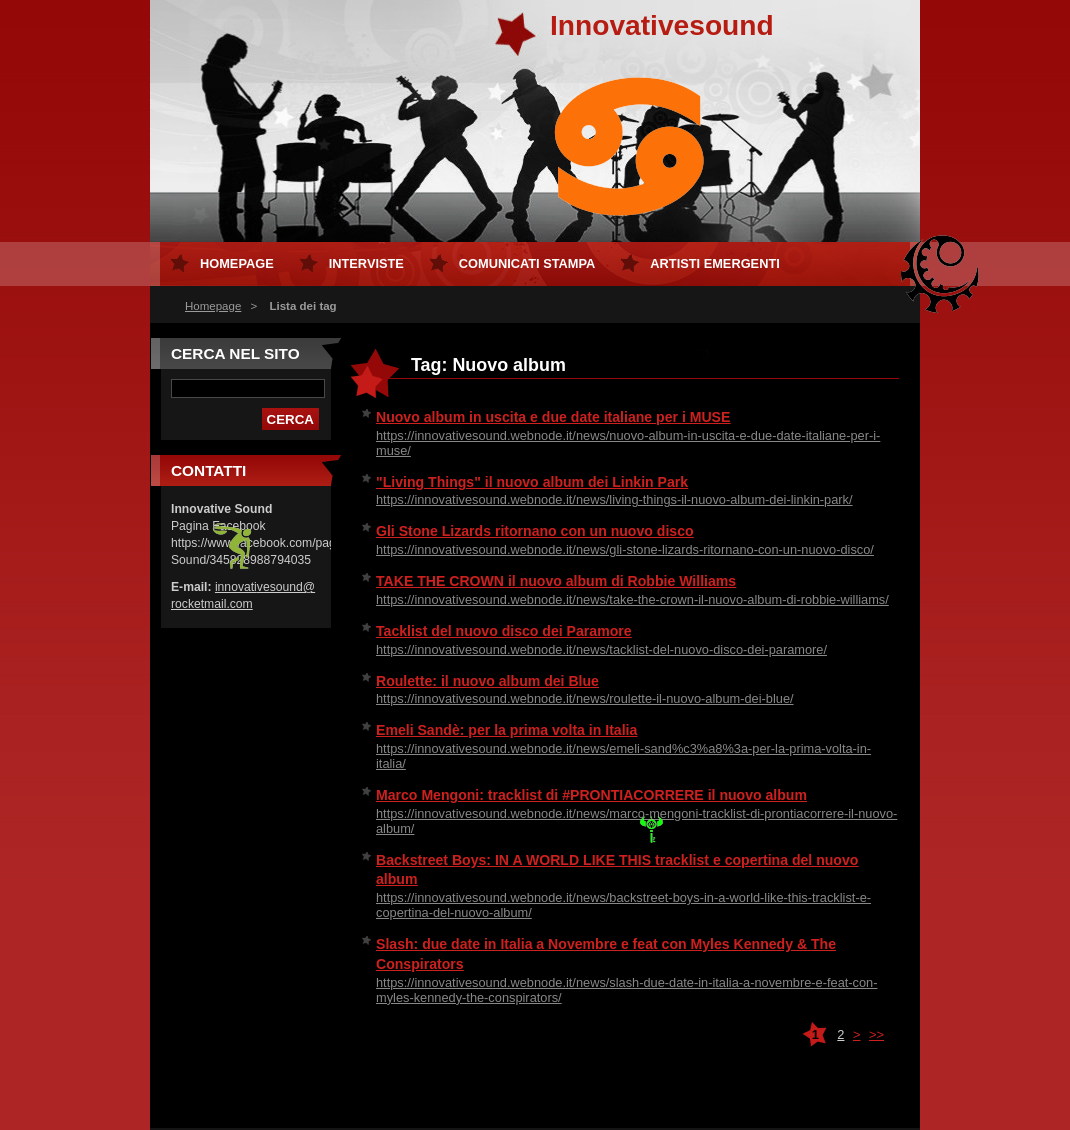 The height and width of the screenshot is (1130, 1070). What do you see at coordinates (651, 829) in the screenshot?
I see `access boss level or final challenge` at bounding box center [651, 829].